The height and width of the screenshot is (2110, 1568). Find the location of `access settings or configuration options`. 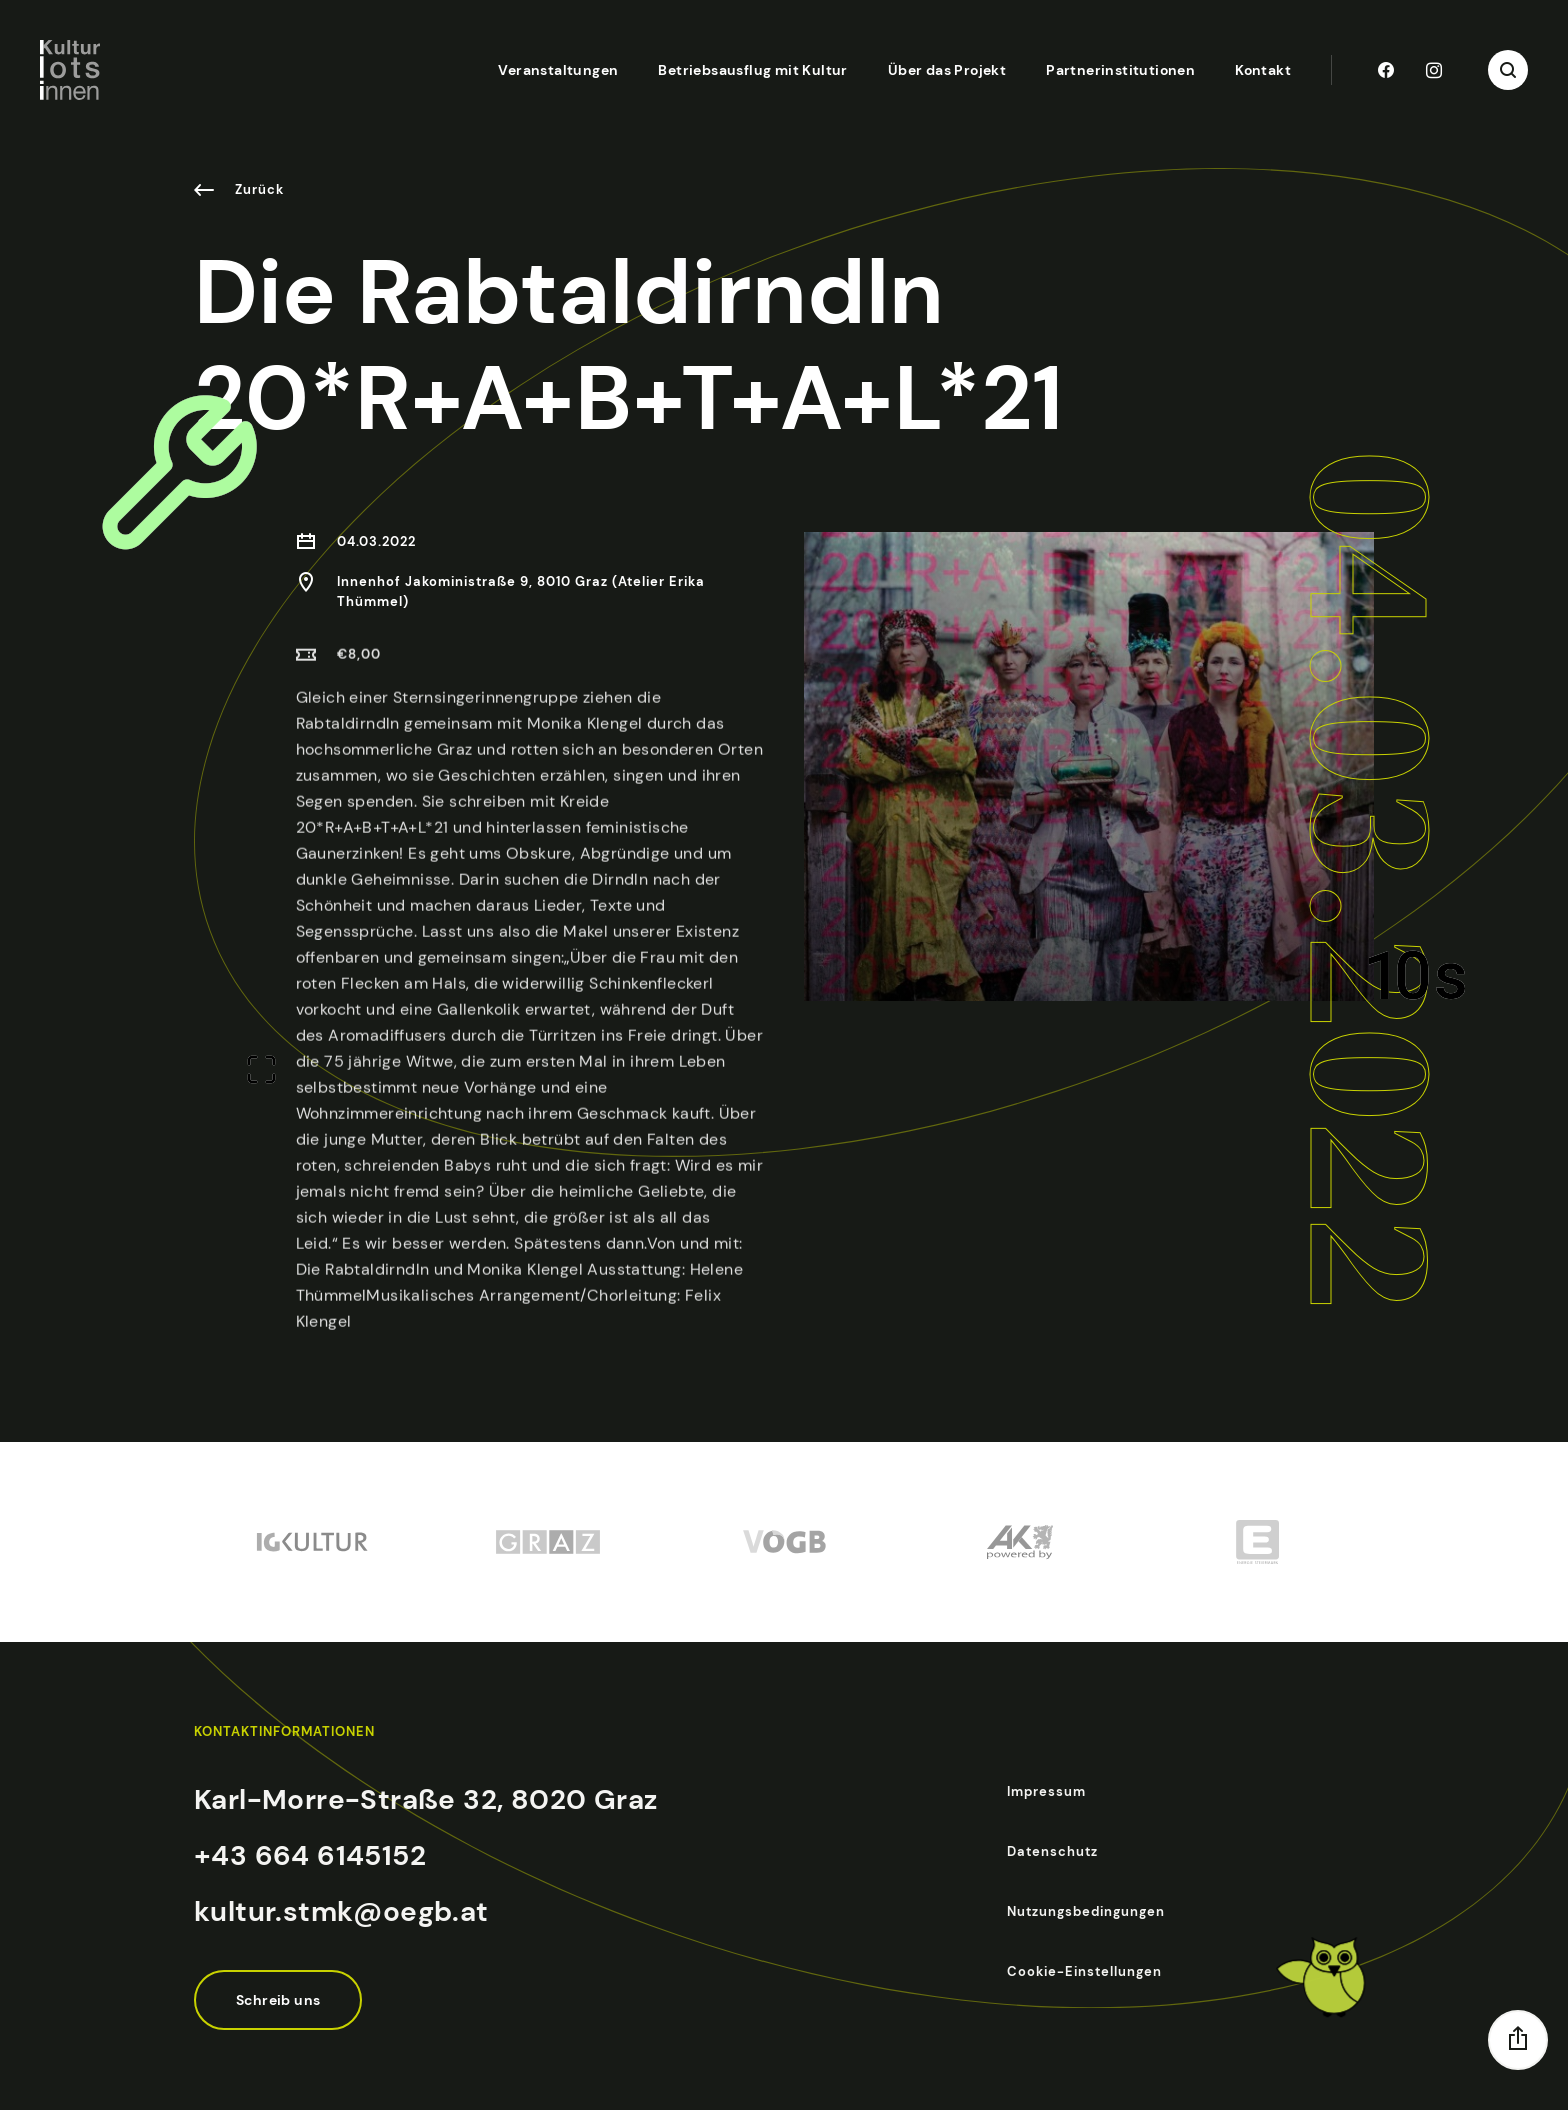

access settings or configuration options is located at coordinates (176, 476).